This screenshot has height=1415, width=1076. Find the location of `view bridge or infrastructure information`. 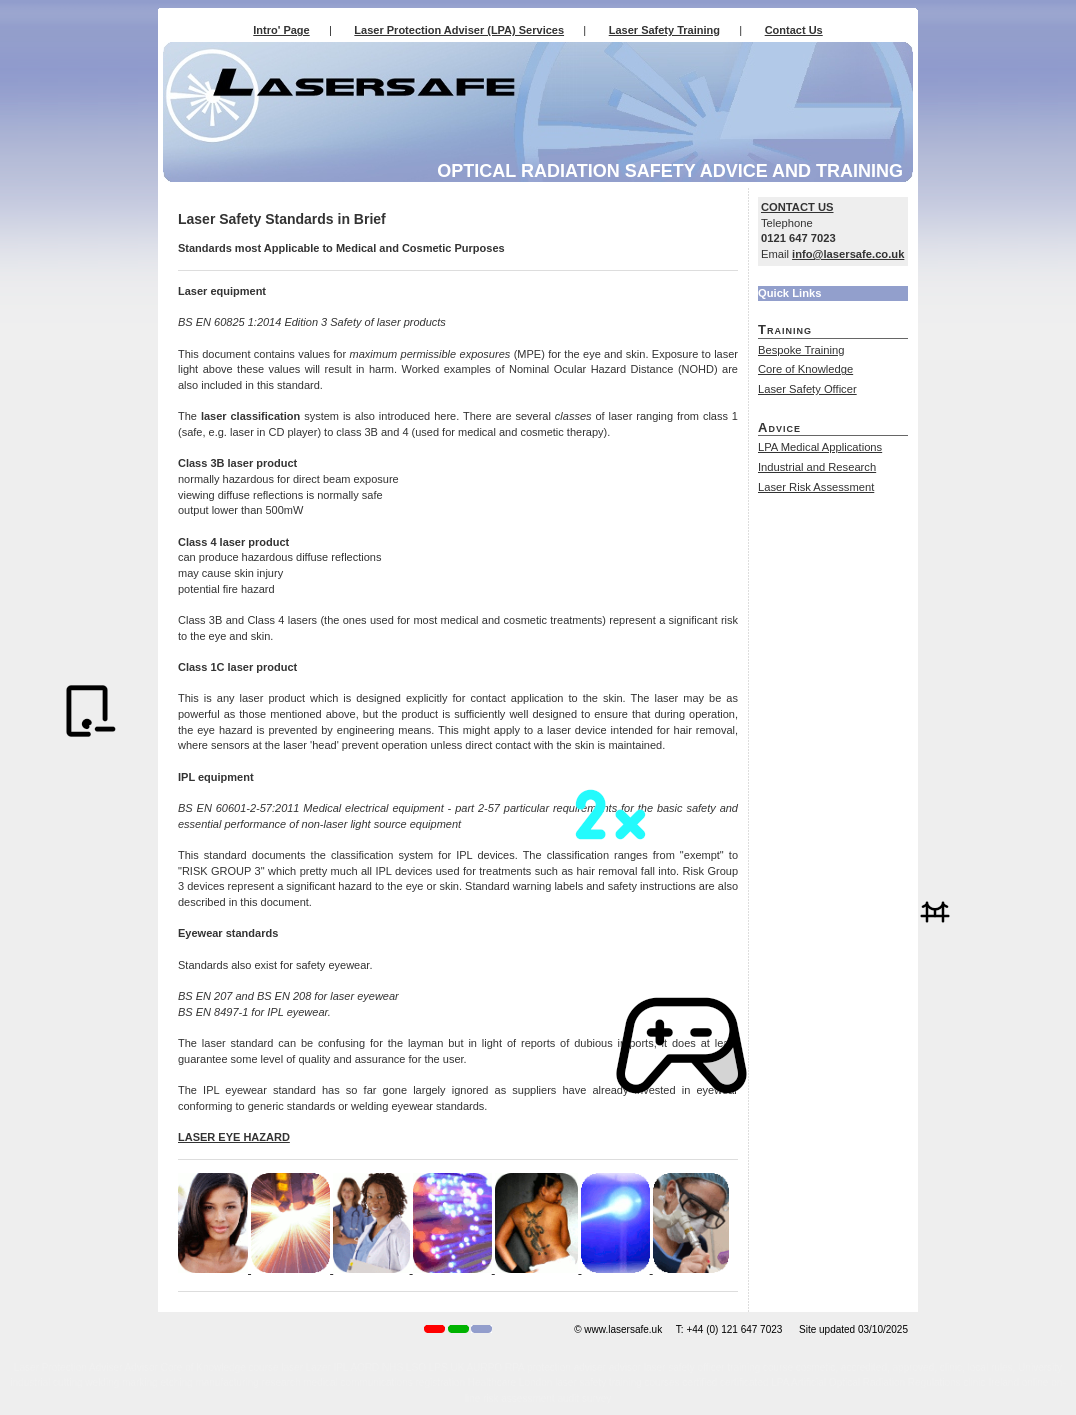

view bridge or infrastructure information is located at coordinates (935, 912).